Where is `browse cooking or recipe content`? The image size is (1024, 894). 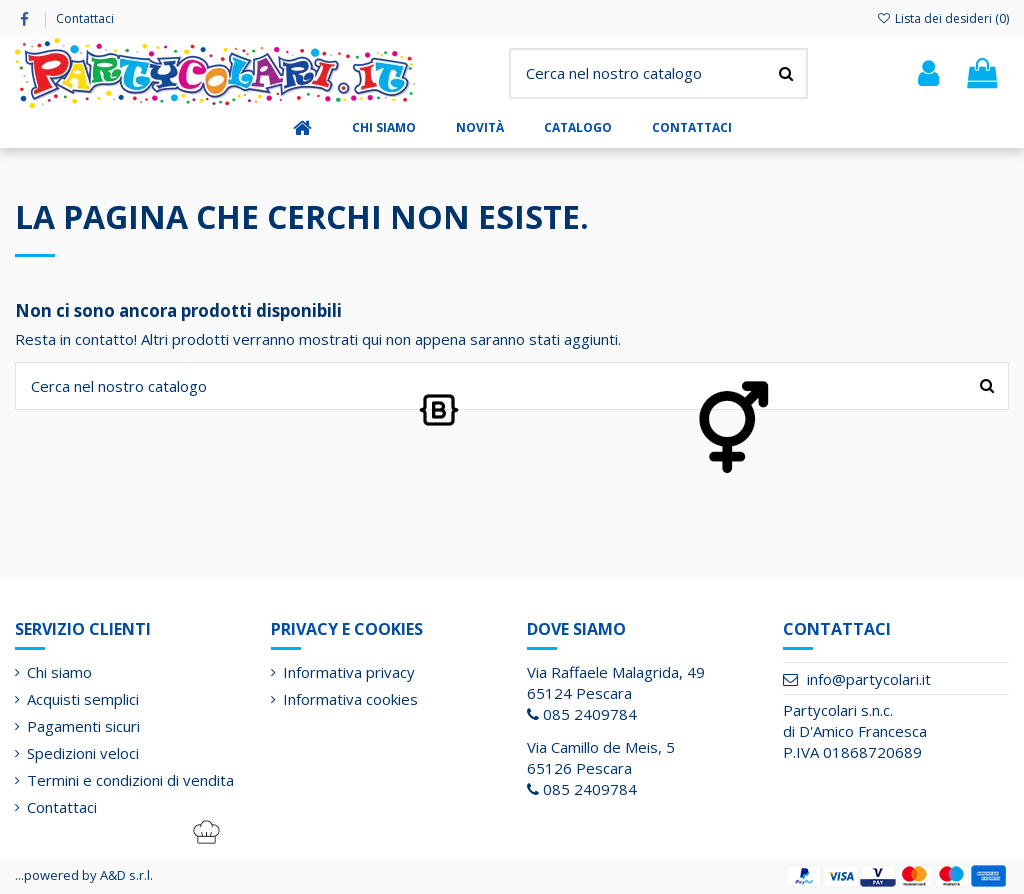 browse cooking or recipe content is located at coordinates (206, 832).